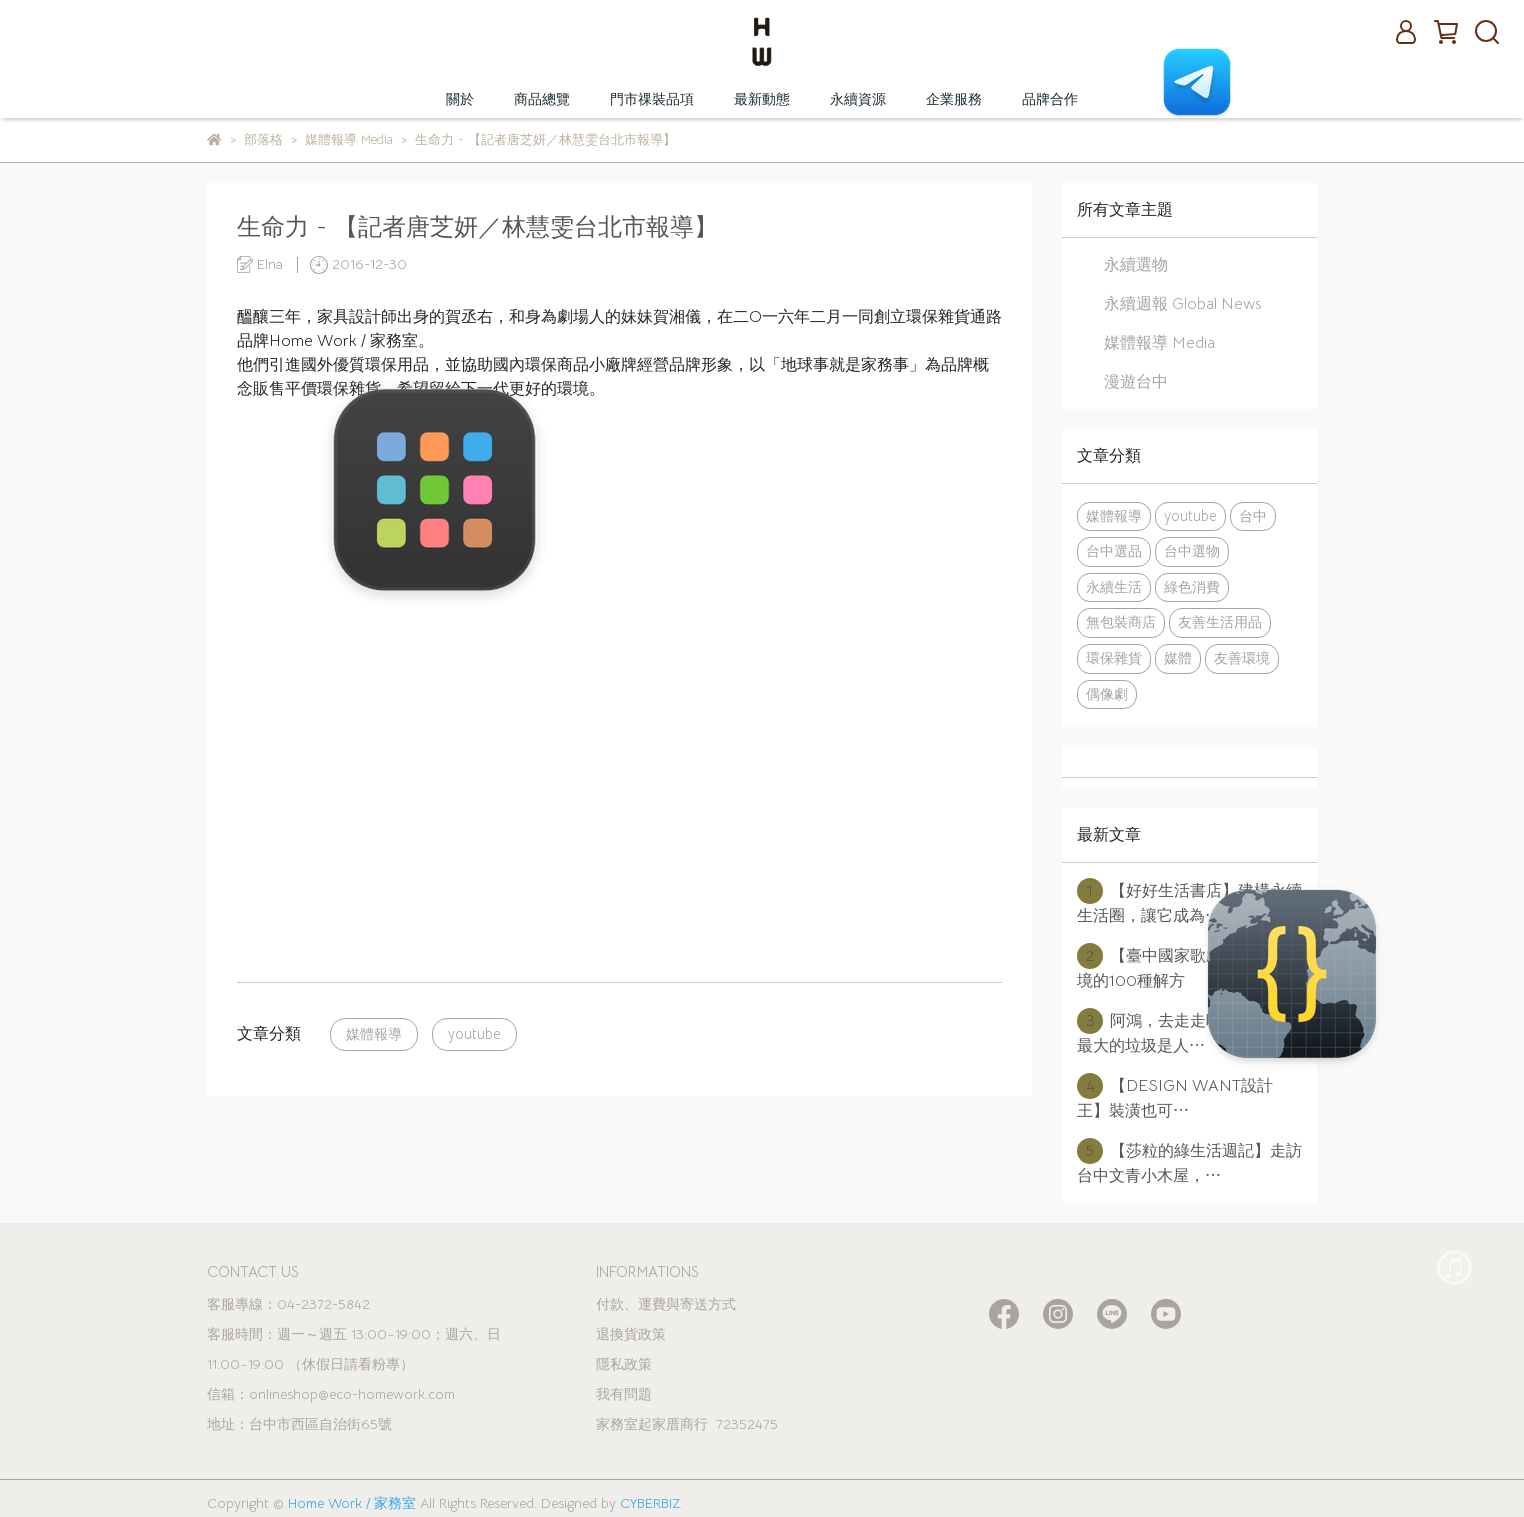 The height and width of the screenshot is (1517, 1524). Describe the element at coordinates (1454, 1267) in the screenshot. I see `access your music library` at that location.